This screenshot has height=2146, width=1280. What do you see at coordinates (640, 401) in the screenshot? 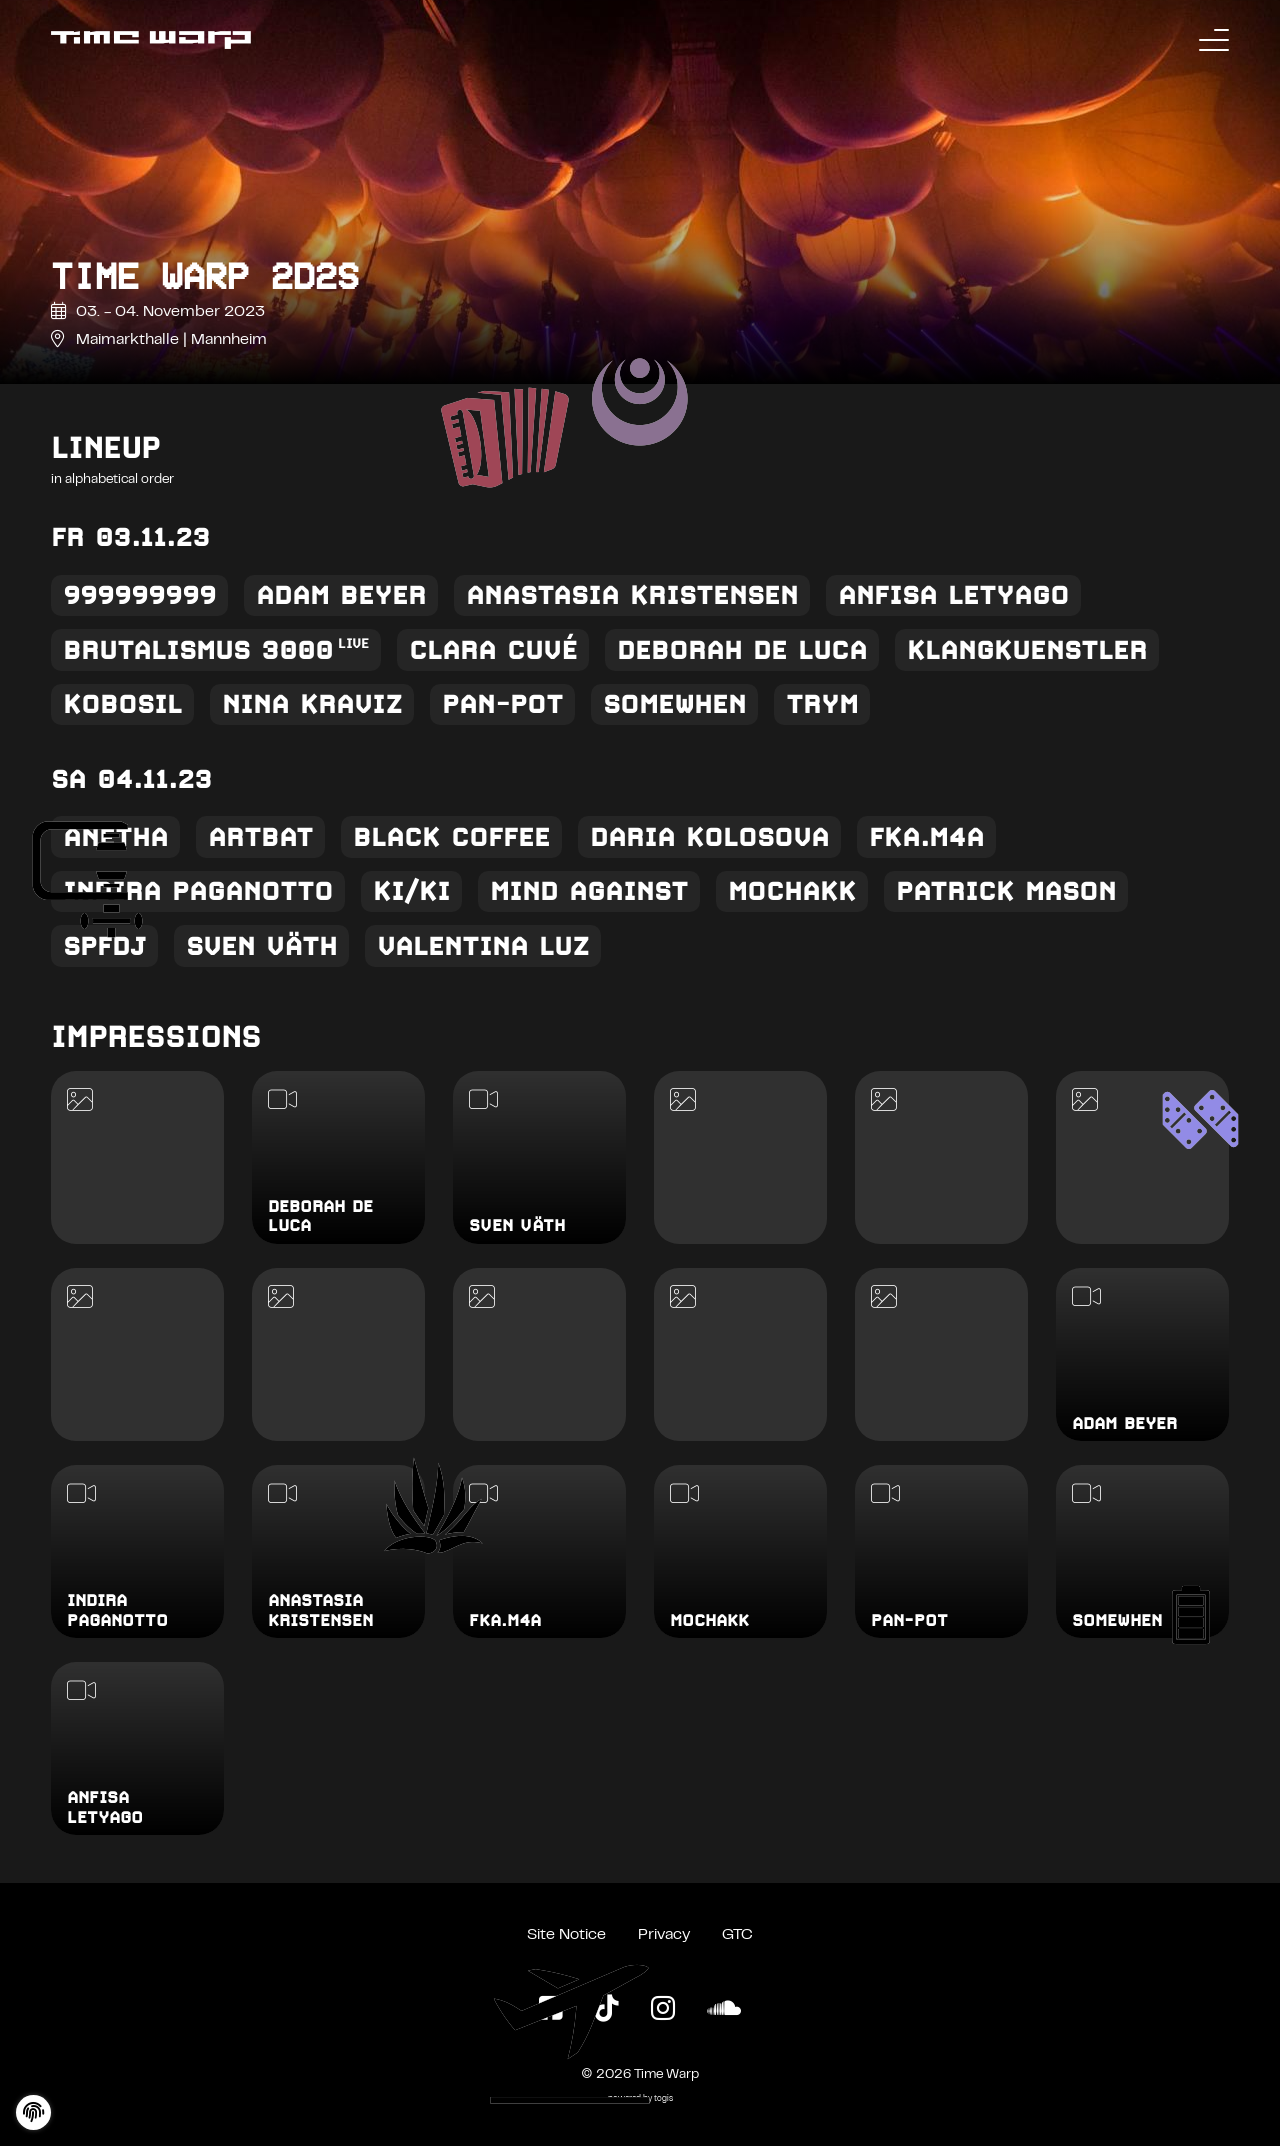
I see `indicates a loading or syncing state` at bounding box center [640, 401].